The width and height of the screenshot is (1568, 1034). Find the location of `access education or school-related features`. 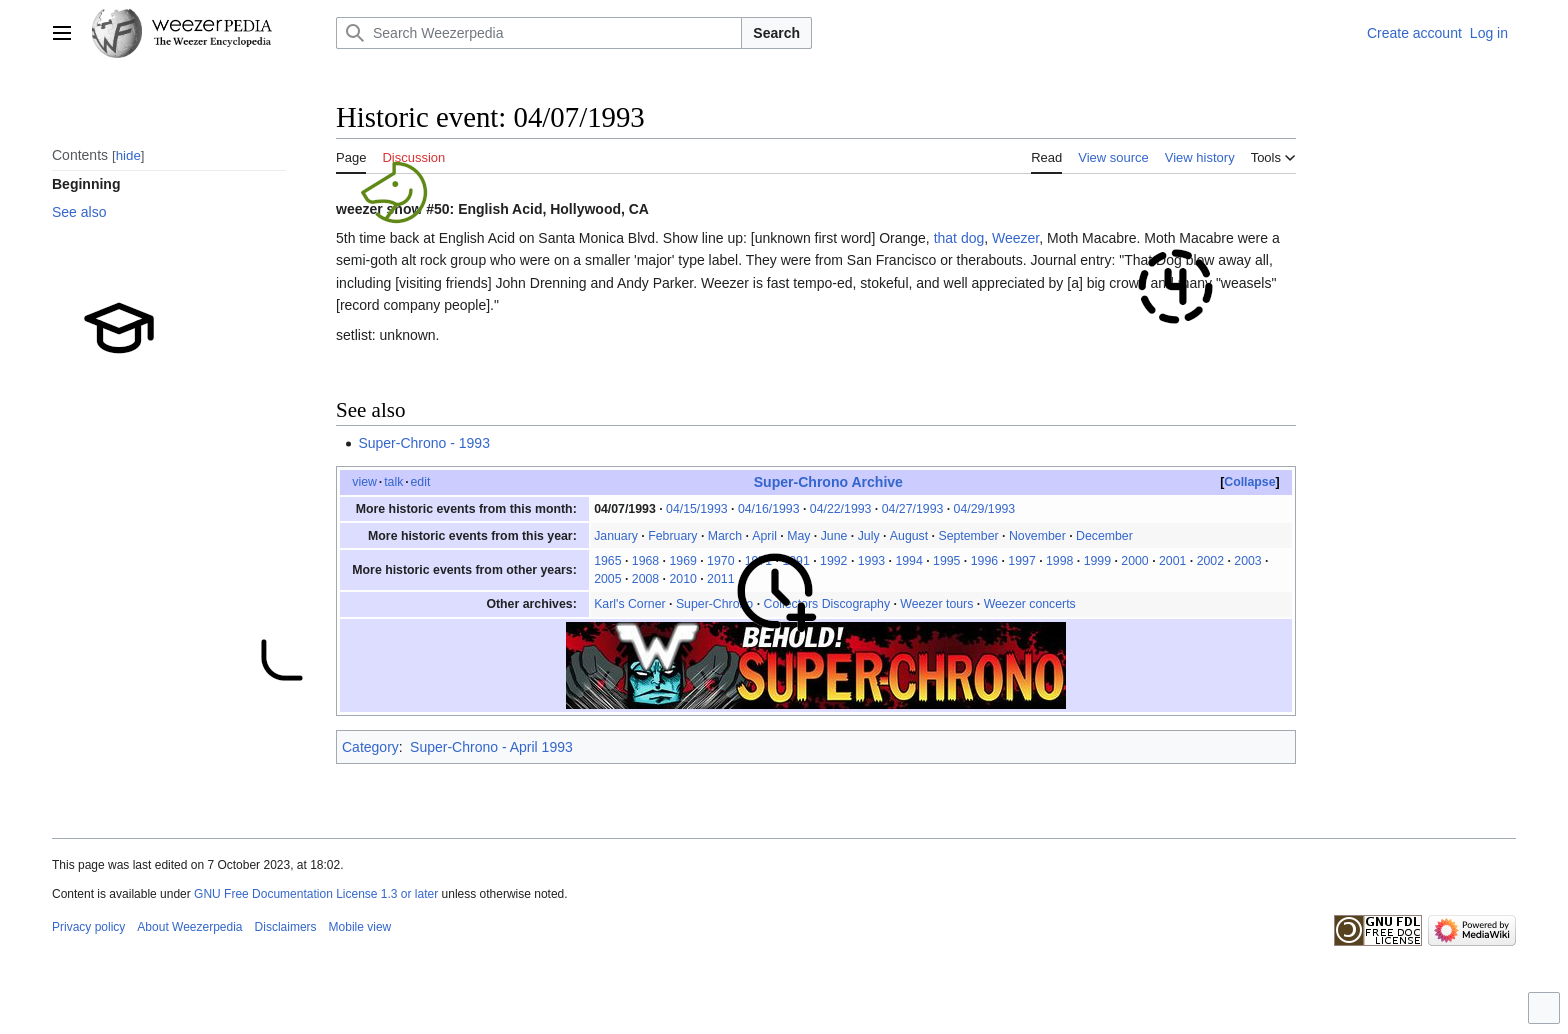

access education or school-related features is located at coordinates (119, 328).